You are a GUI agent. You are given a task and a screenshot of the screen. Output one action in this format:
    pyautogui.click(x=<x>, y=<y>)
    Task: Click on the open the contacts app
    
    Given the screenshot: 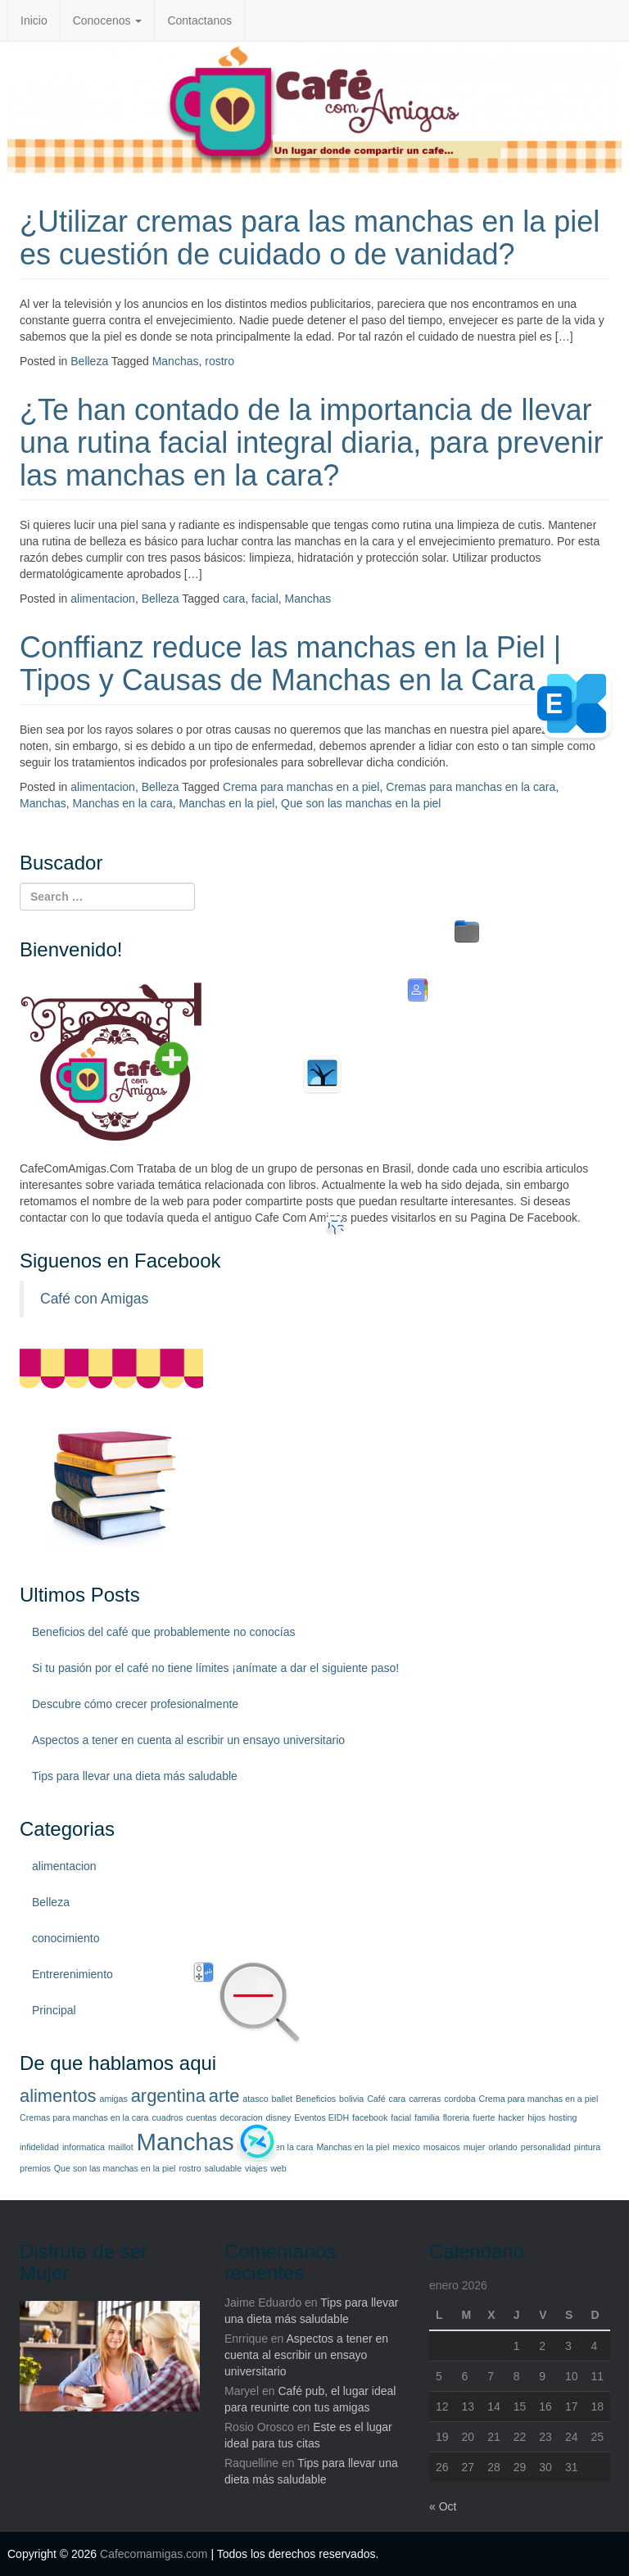 What is the action you would take?
    pyautogui.click(x=418, y=990)
    